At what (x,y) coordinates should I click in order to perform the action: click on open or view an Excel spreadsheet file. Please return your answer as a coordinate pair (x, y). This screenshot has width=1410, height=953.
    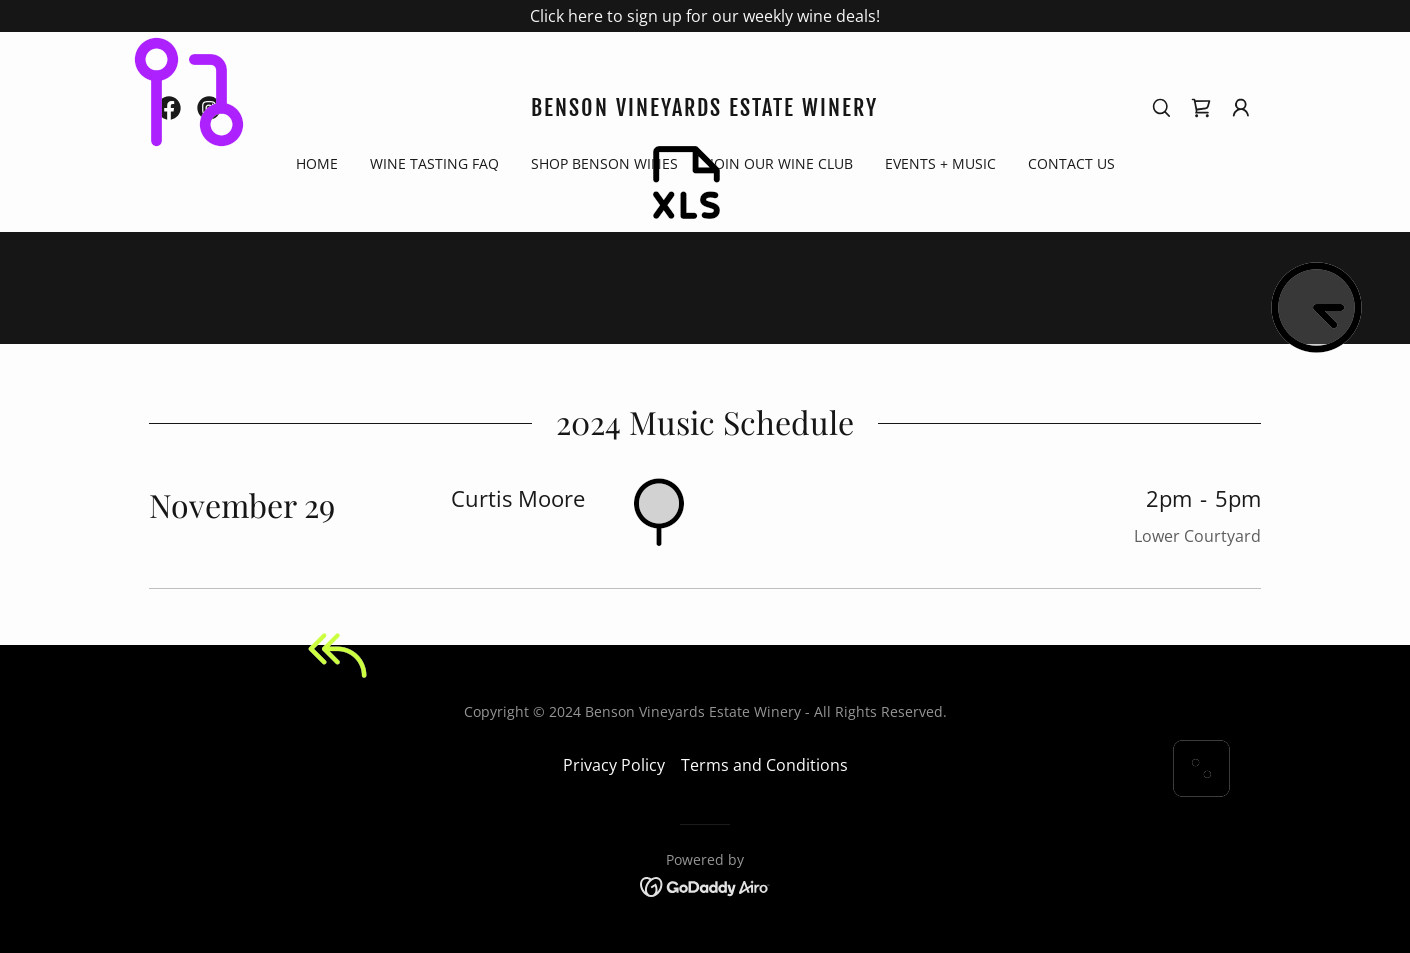
    Looking at the image, I should click on (686, 185).